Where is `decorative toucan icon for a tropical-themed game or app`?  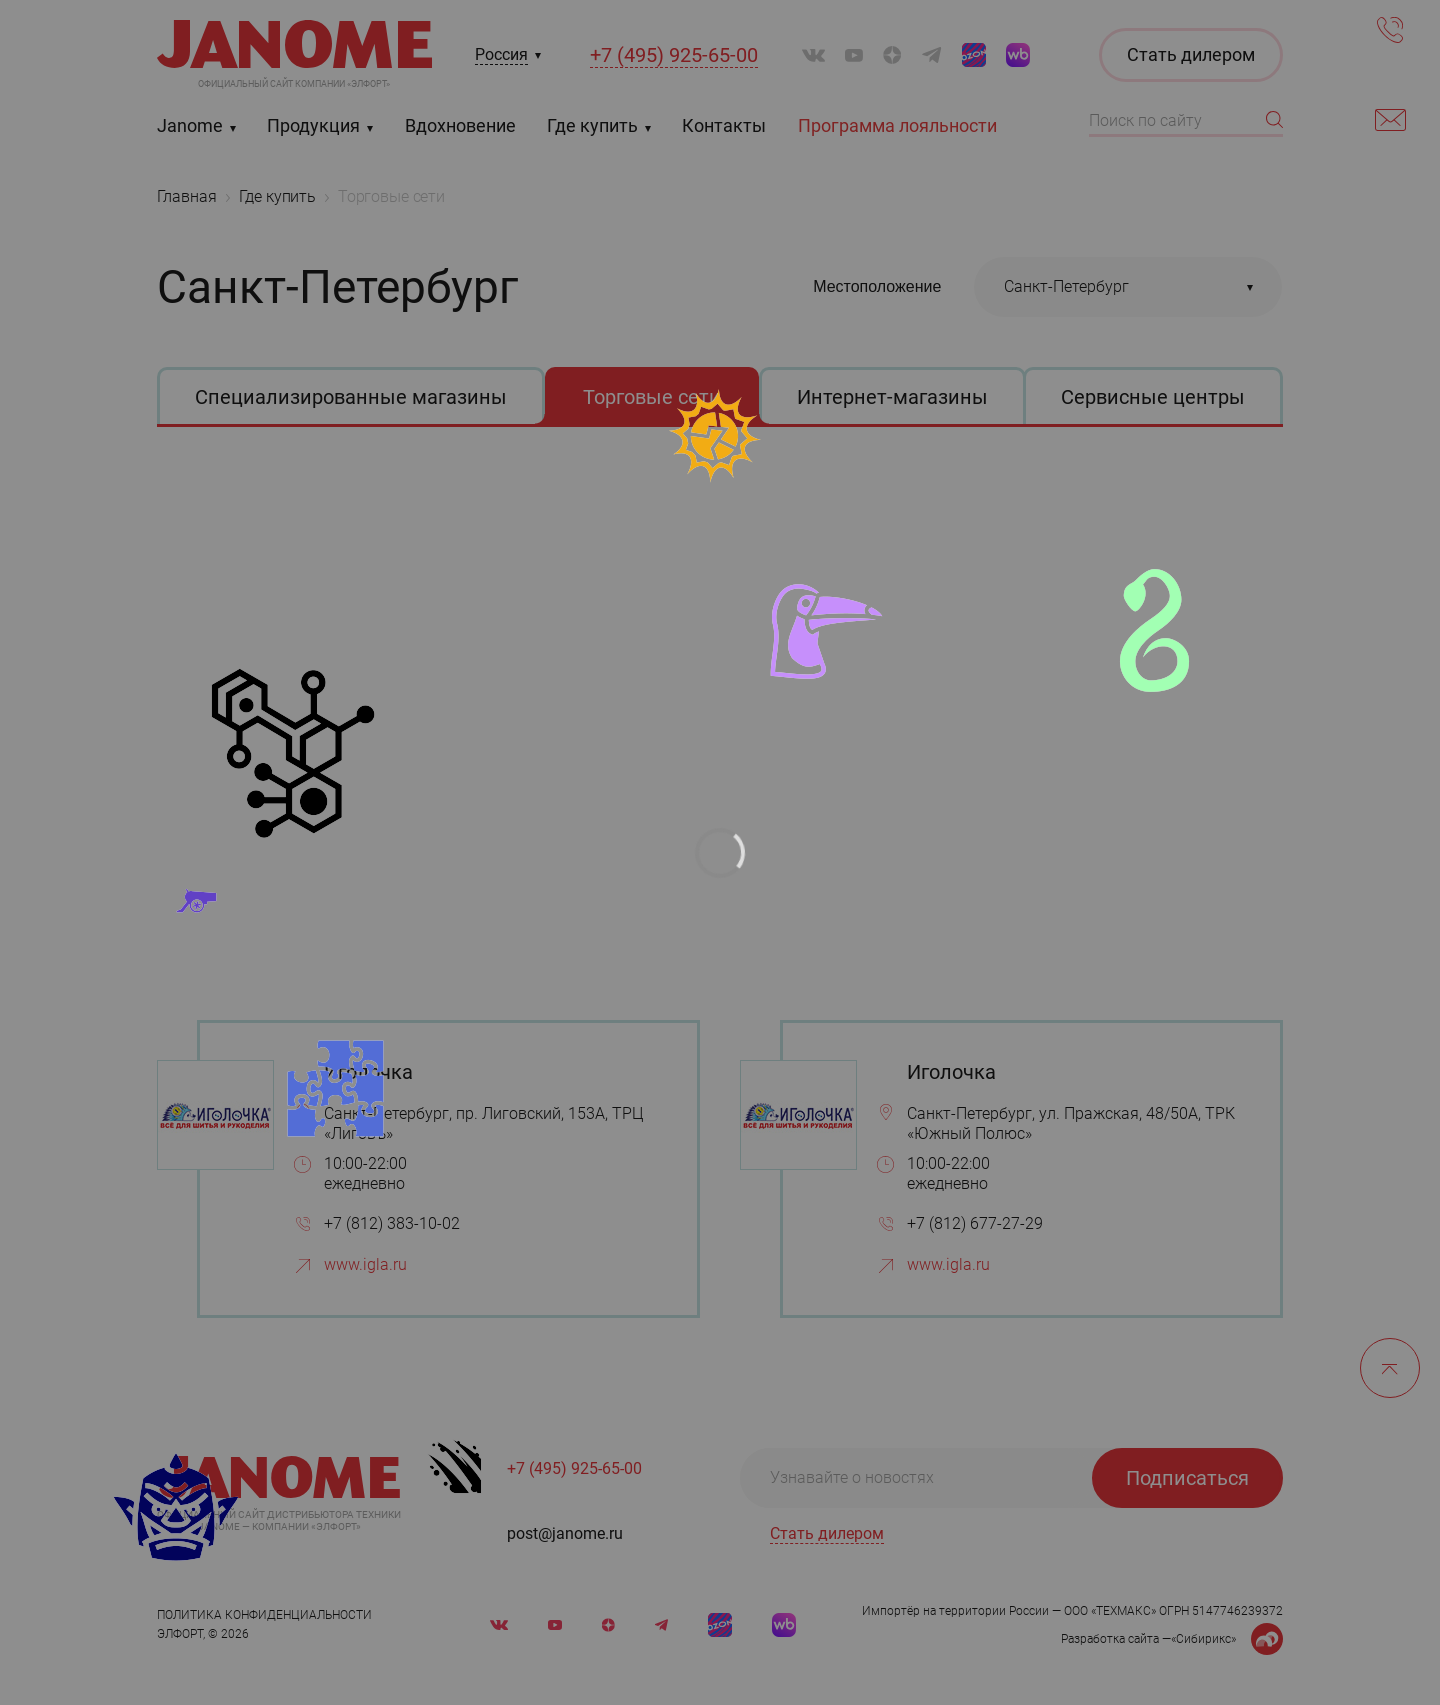
decorative toucan icon for a tropical-themed game or app is located at coordinates (826, 631).